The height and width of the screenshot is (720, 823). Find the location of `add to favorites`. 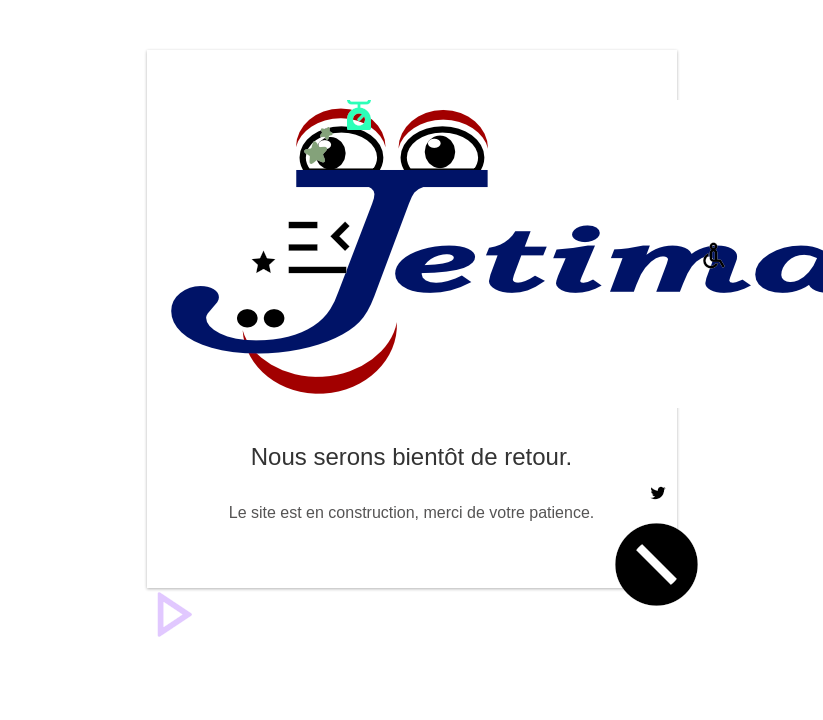

add to favorites is located at coordinates (263, 262).